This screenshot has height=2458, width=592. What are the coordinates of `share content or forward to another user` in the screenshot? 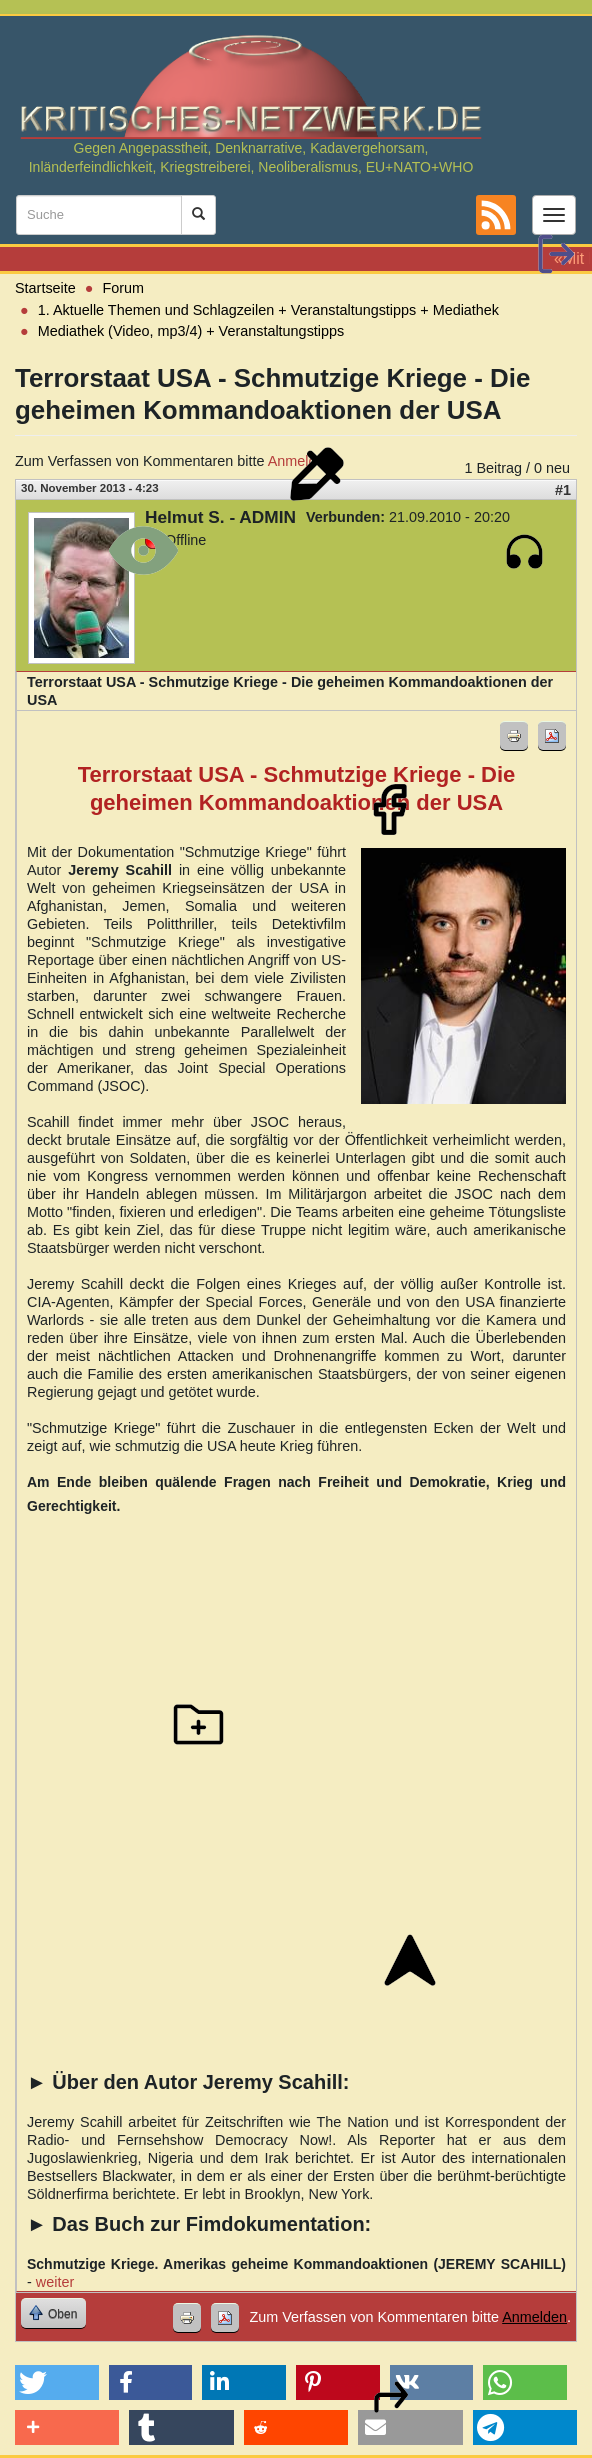 It's located at (390, 2397).